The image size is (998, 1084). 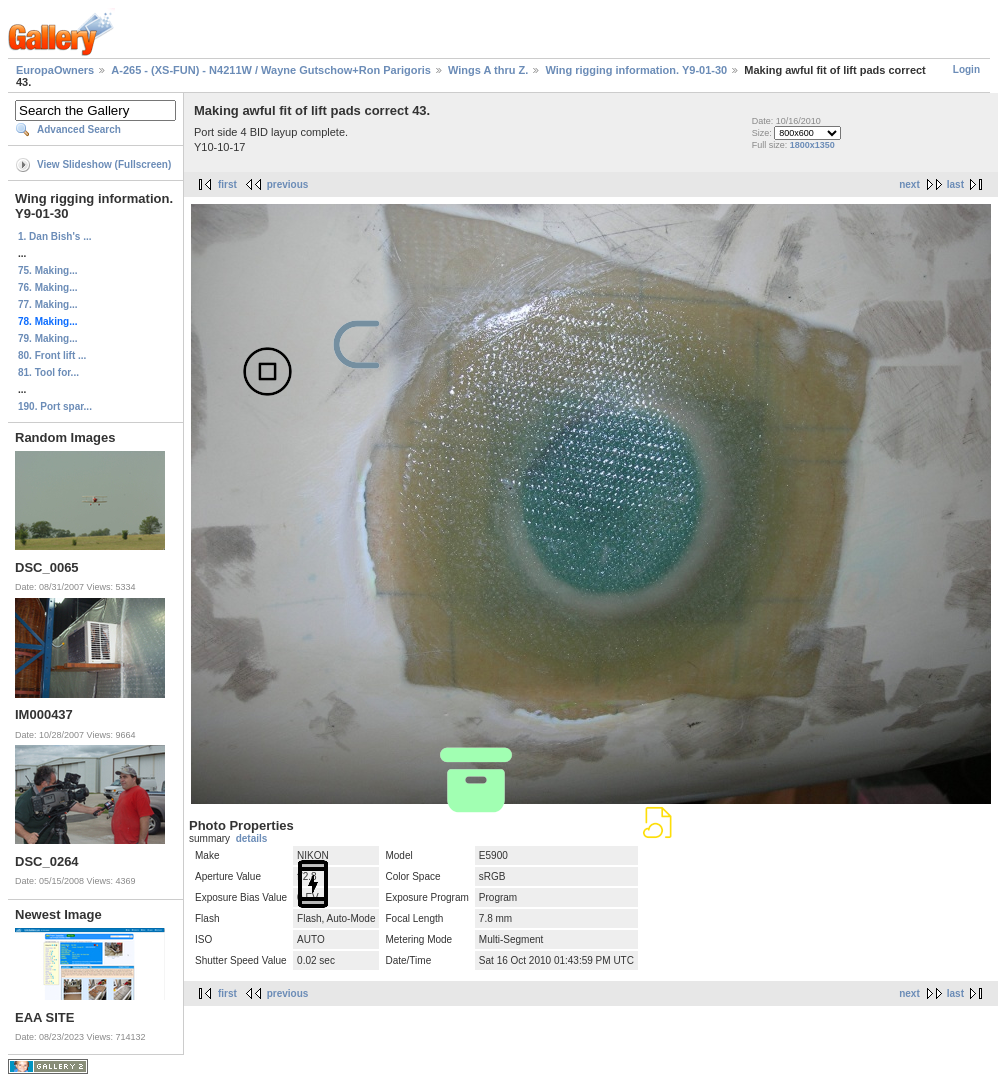 I want to click on archive this item, so click(x=476, y=780).